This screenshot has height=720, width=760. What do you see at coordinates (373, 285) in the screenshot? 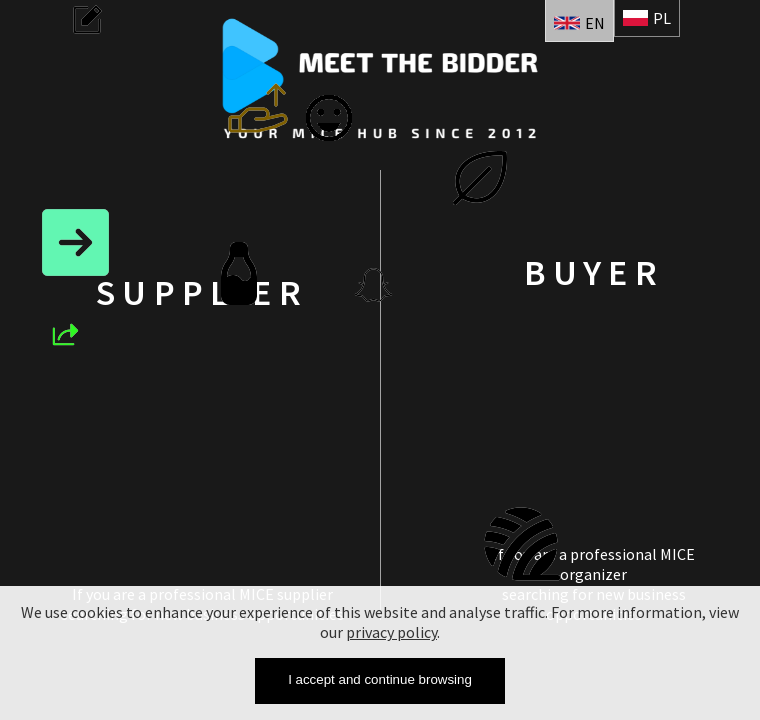
I see `open Snapchat app` at bounding box center [373, 285].